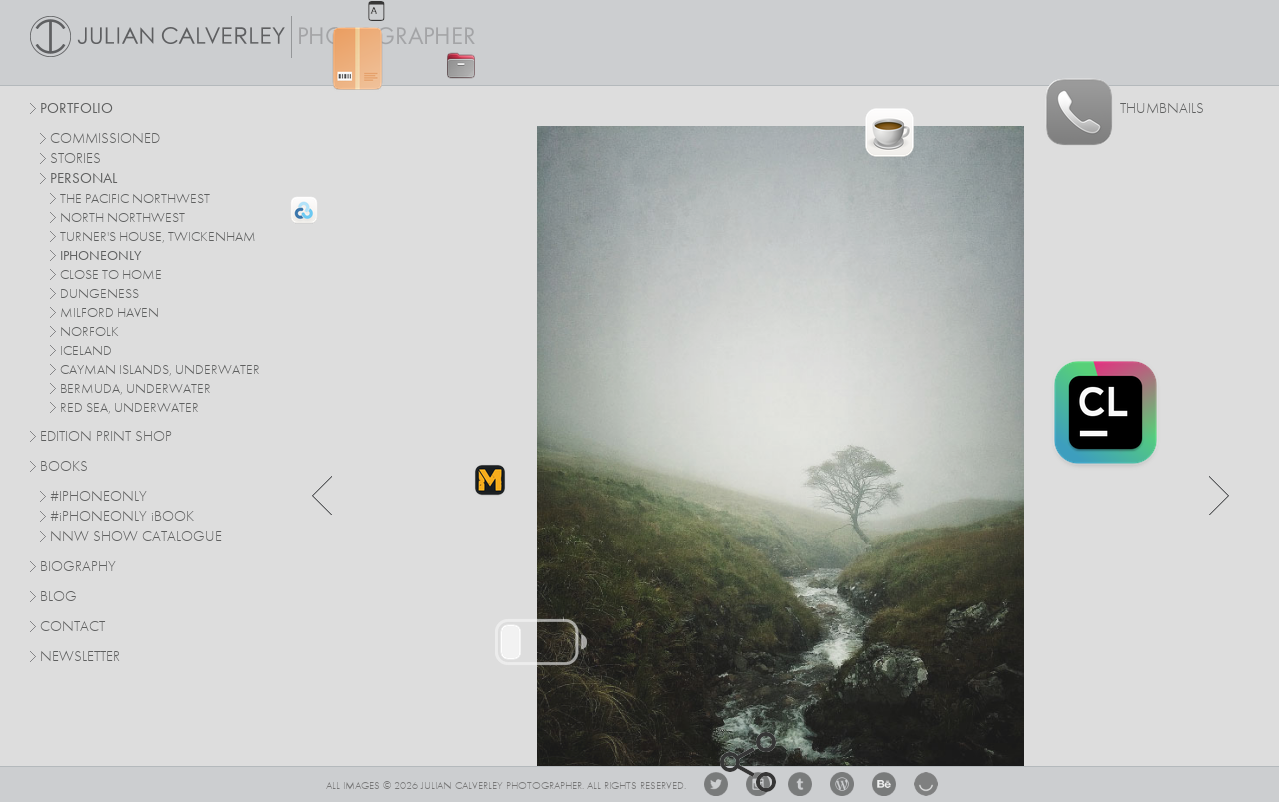  What do you see at coordinates (357, 58) in the screenshot?
I see `install or manage software packages` at bounding box center [357, 58].